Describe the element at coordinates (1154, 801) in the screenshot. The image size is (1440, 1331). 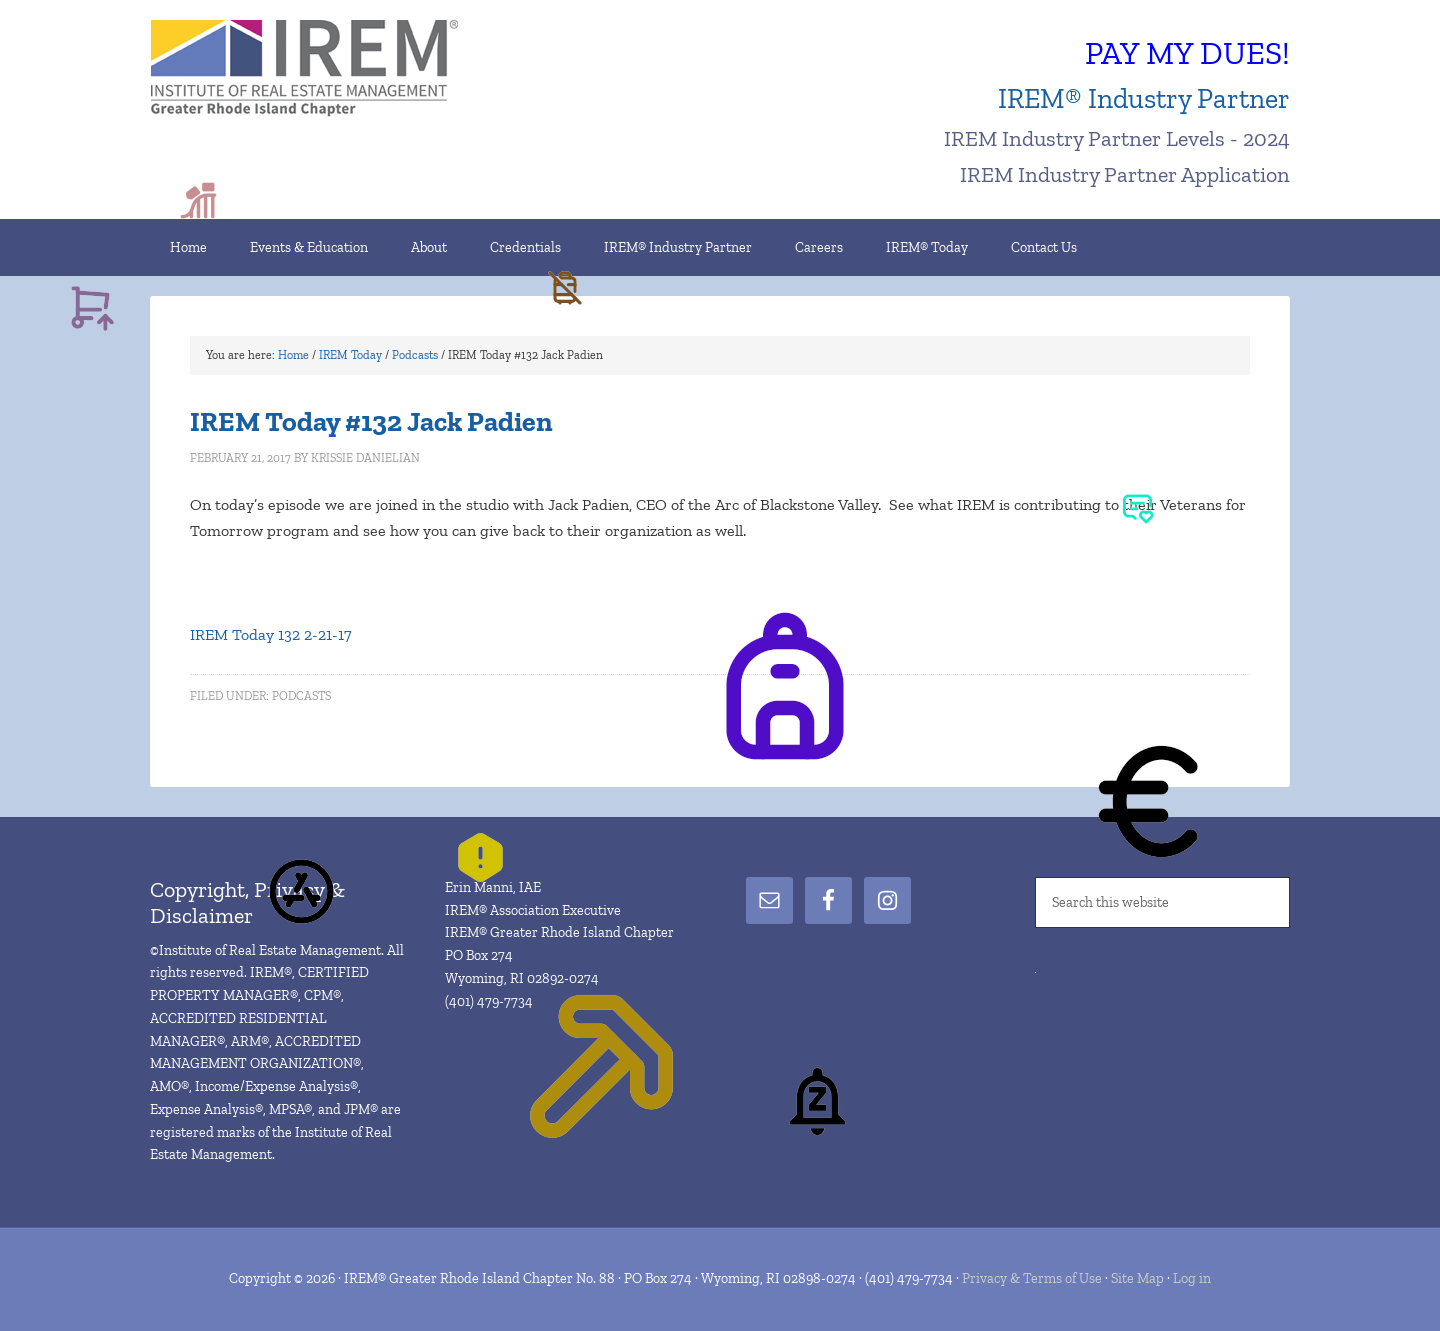
I see `indicates euro currency or pricing` at that location.